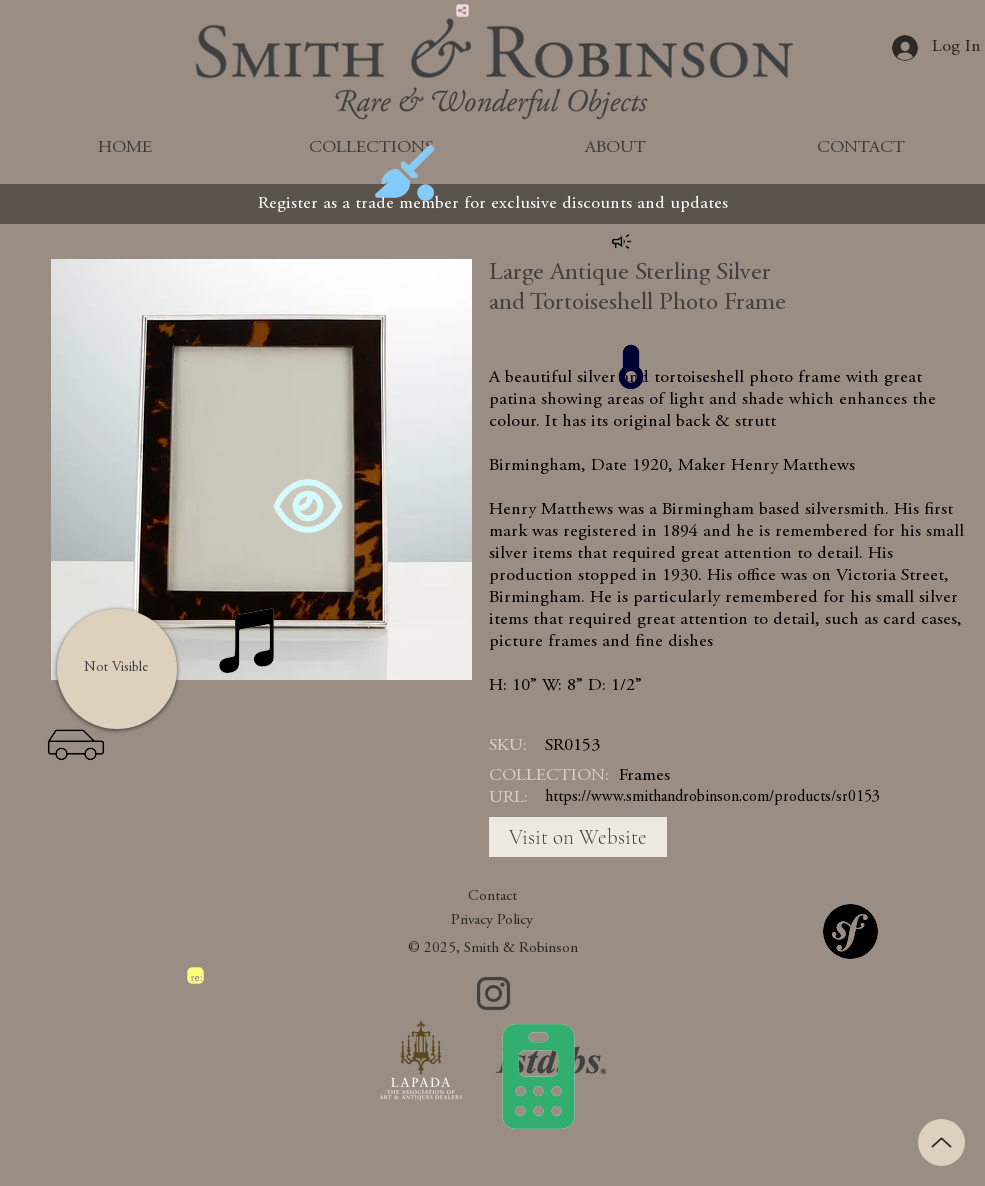  What do you see at coordinates (76, 743) in the screenshot?
I see `access vehicle or car-related settings` at bounding box center [76, 743].